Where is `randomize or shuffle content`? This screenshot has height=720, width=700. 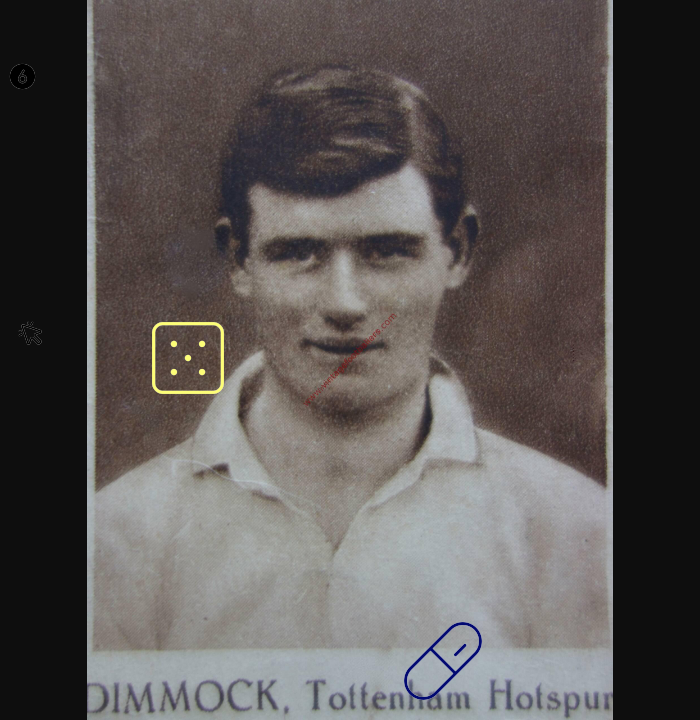
randomize or shuffle content is located at coordinates (188, 358).